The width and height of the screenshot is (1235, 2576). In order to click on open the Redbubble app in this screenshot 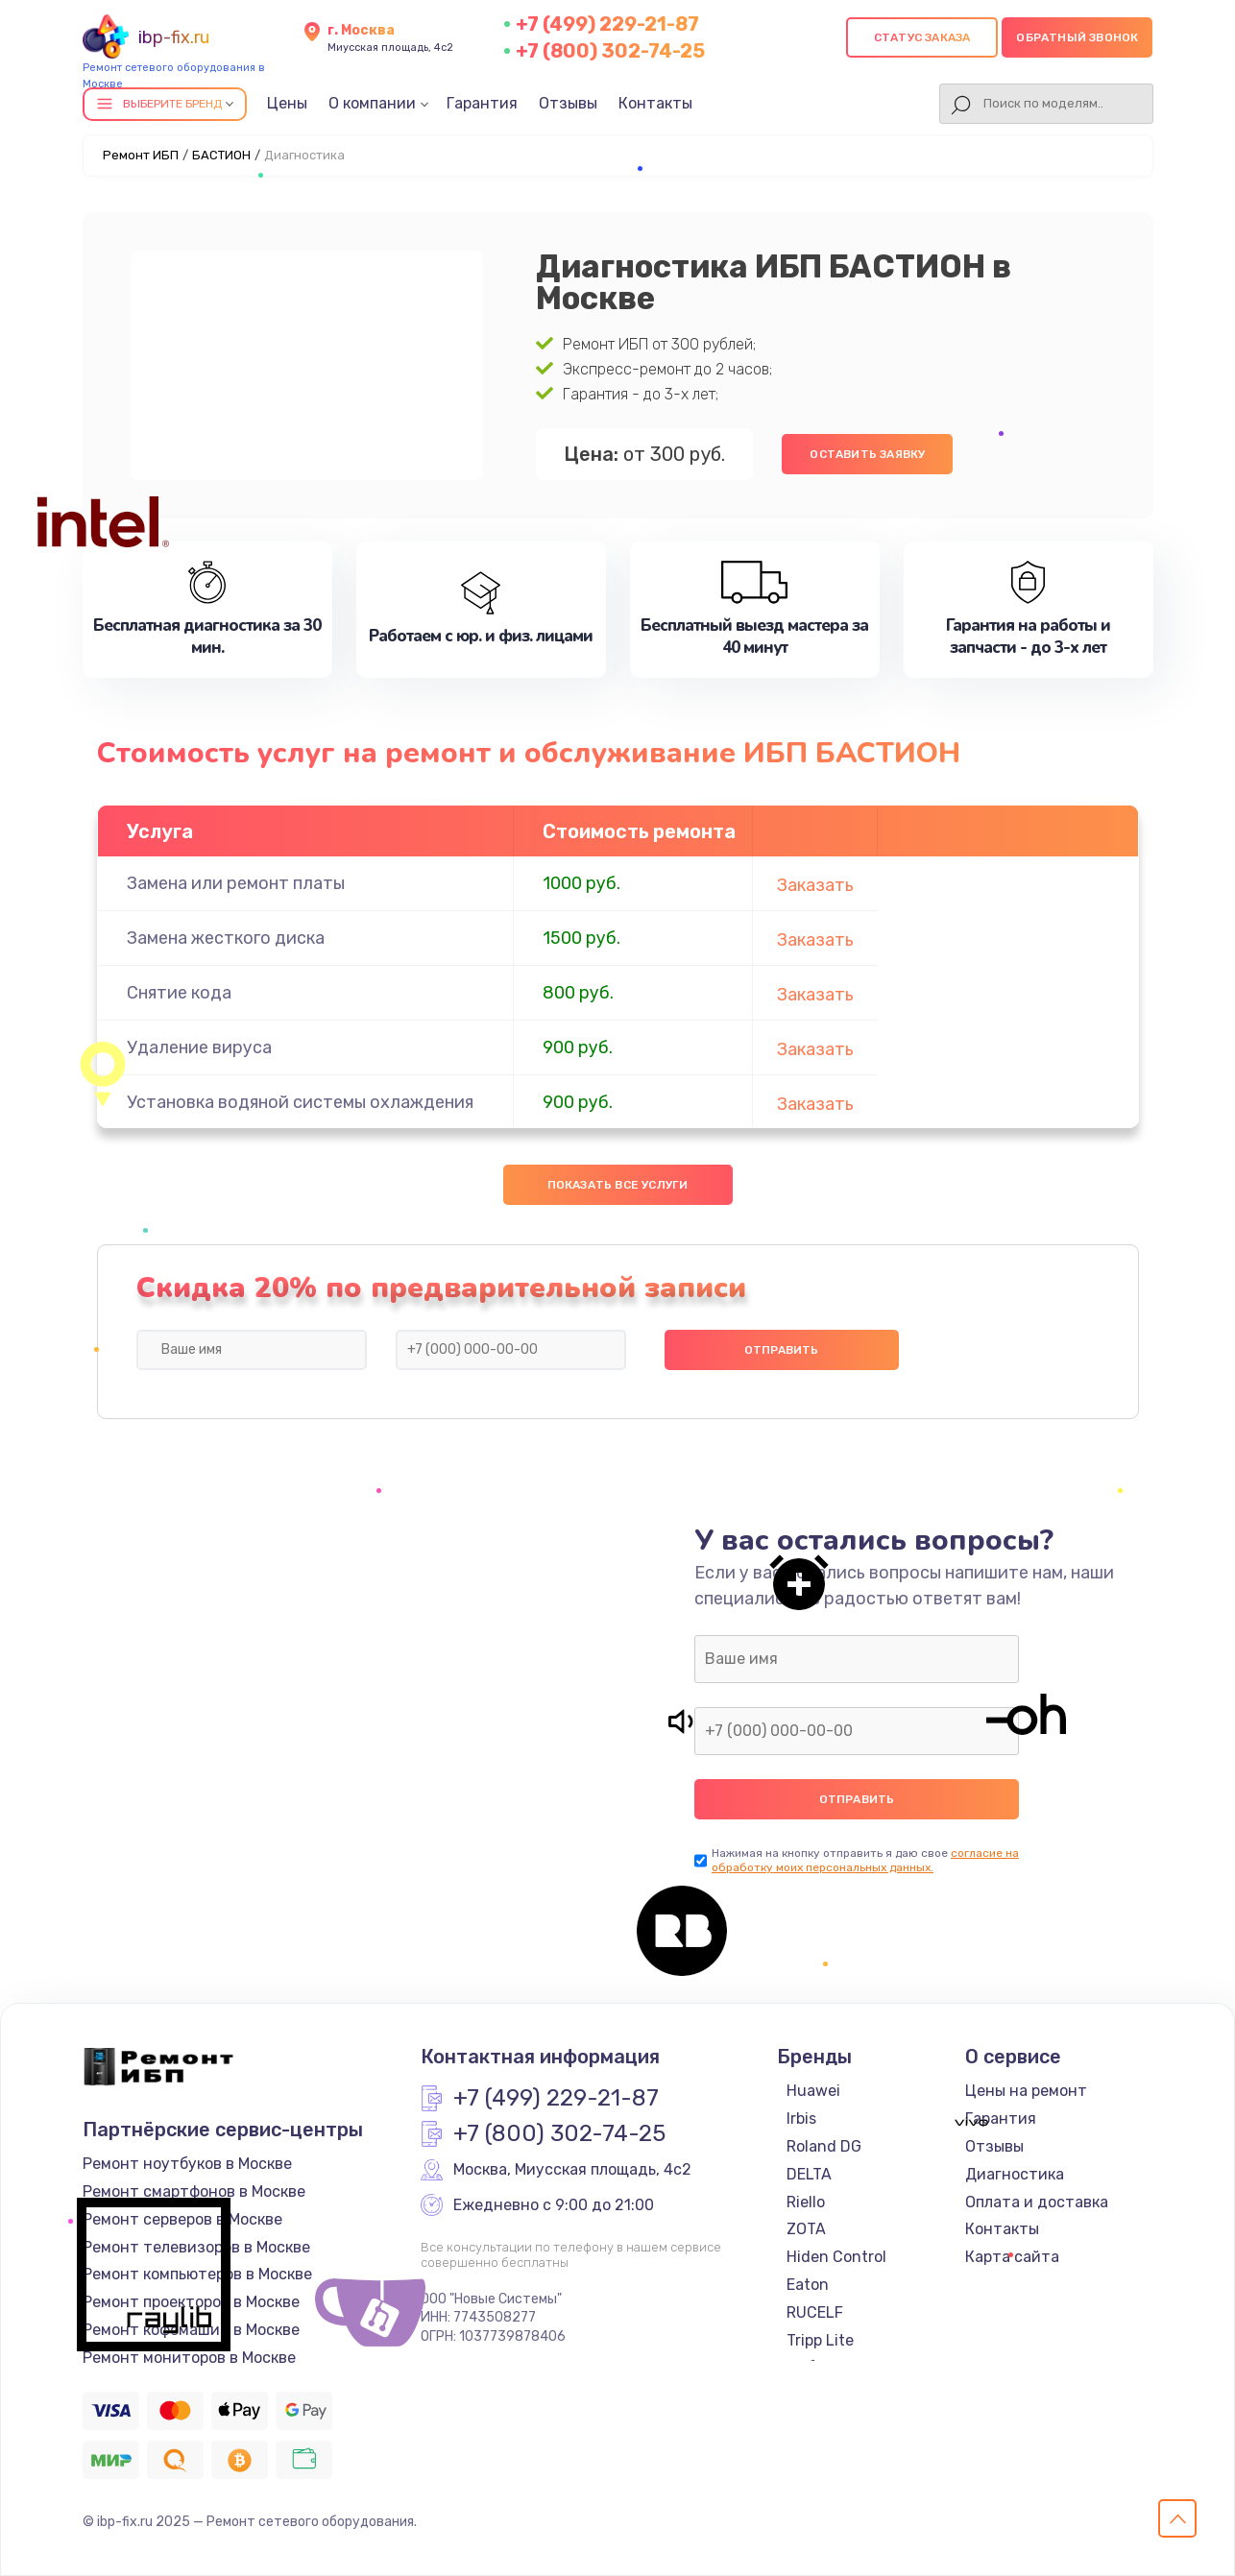, I will do `click(682, 1931)`.